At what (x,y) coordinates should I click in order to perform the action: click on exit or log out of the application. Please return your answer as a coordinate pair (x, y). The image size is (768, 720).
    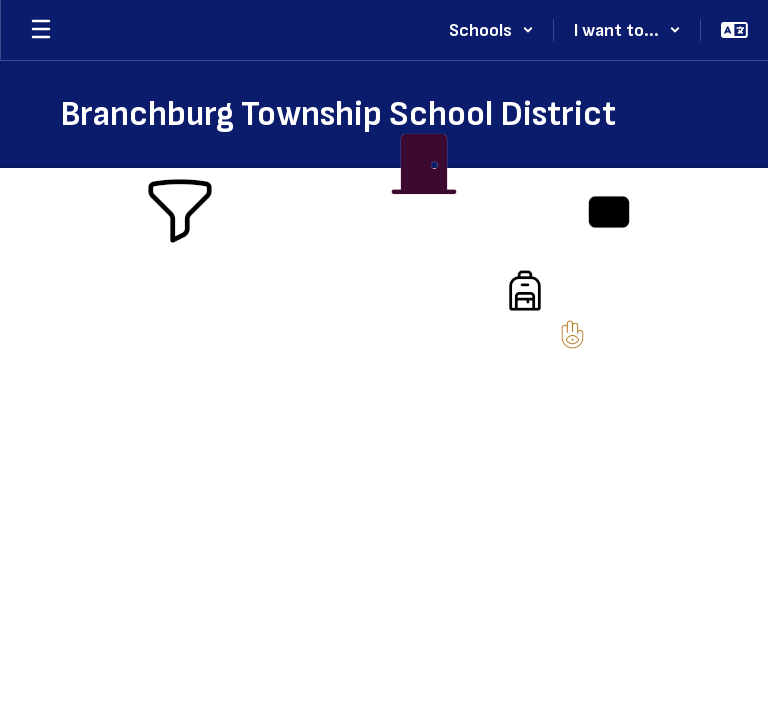
    Looking at the image, I should click on (424, 164).